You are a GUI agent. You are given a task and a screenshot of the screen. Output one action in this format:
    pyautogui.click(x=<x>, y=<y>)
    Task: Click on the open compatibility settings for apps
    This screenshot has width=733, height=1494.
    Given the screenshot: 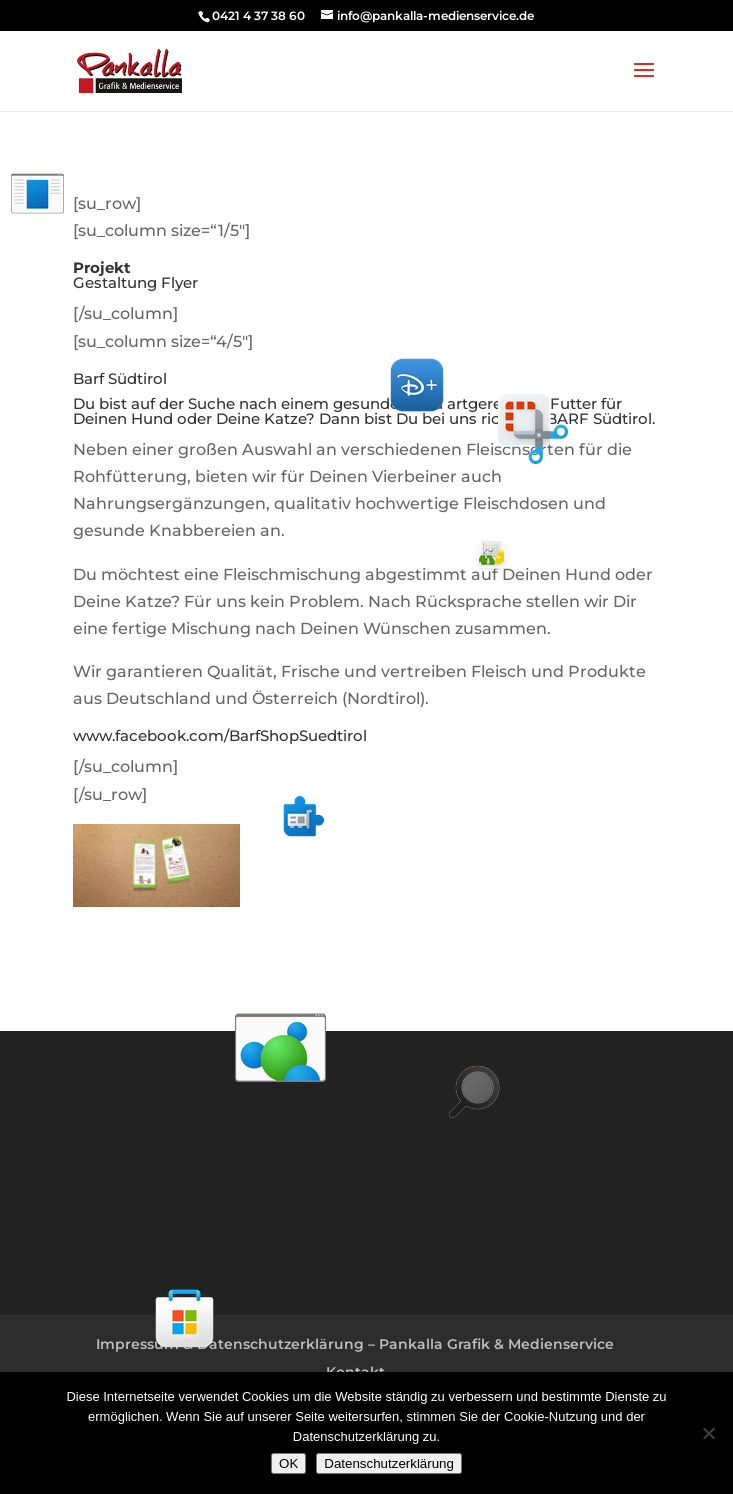 What is the action you would take?
    pyautogui.click(x=302, y=817)
    